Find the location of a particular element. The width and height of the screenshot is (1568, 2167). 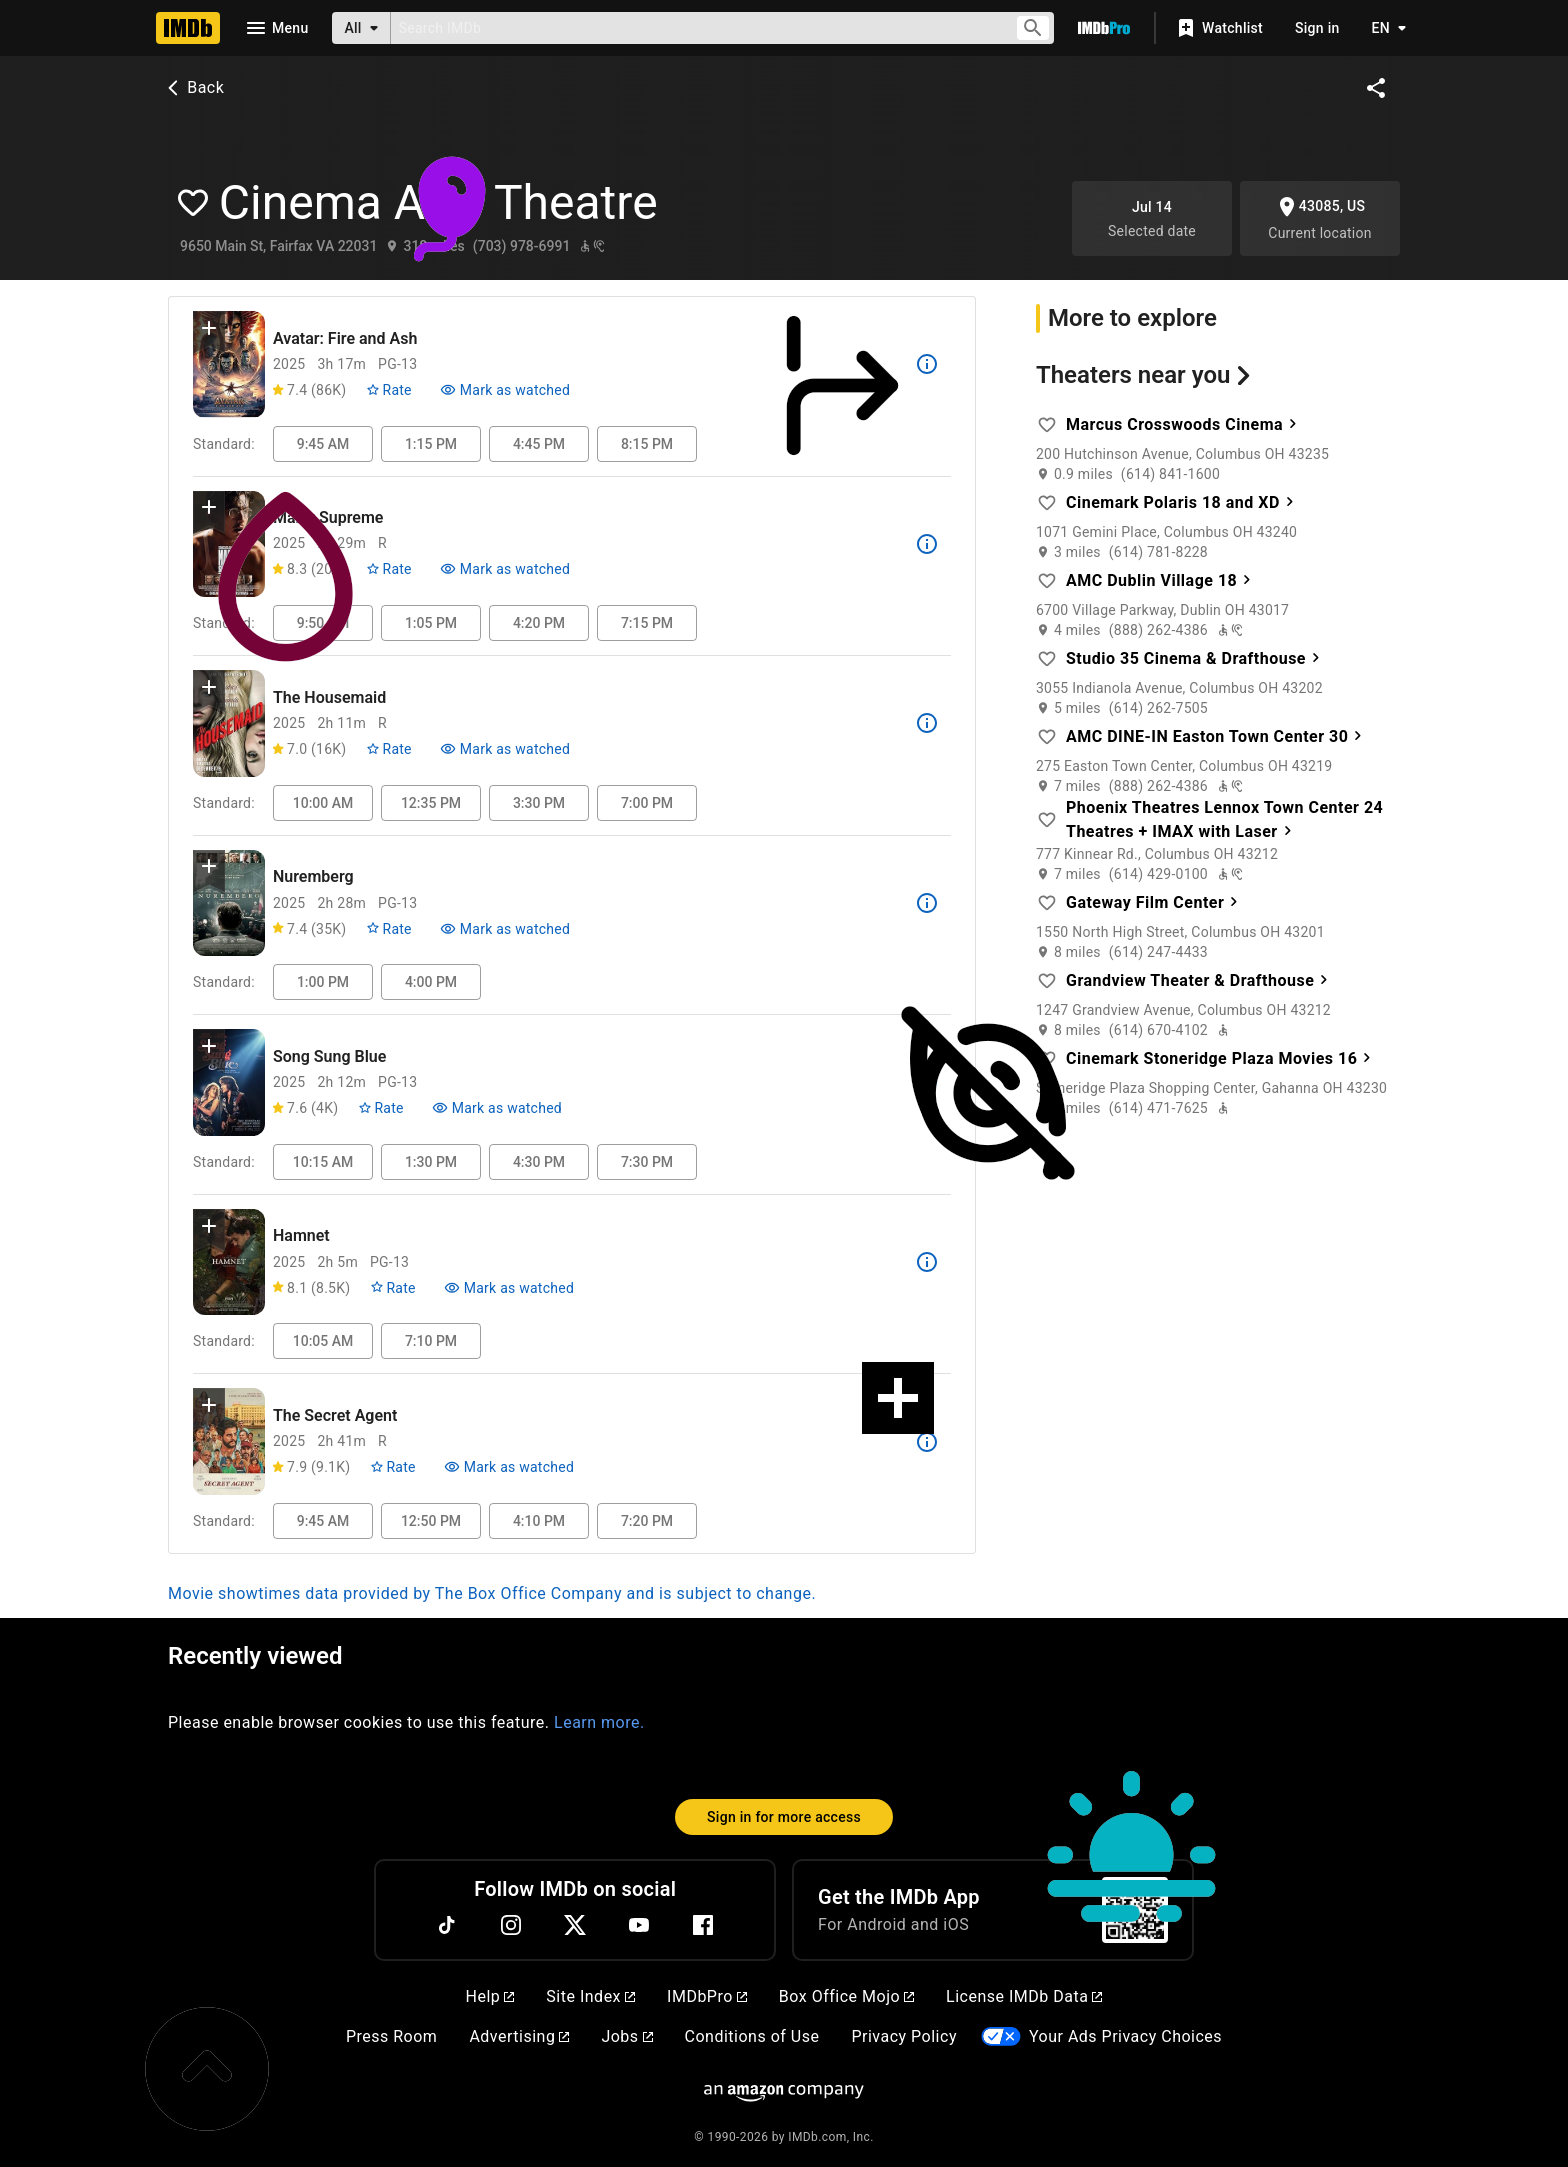

indicates sunset or evening time is located at coordinates (1131, 1846).